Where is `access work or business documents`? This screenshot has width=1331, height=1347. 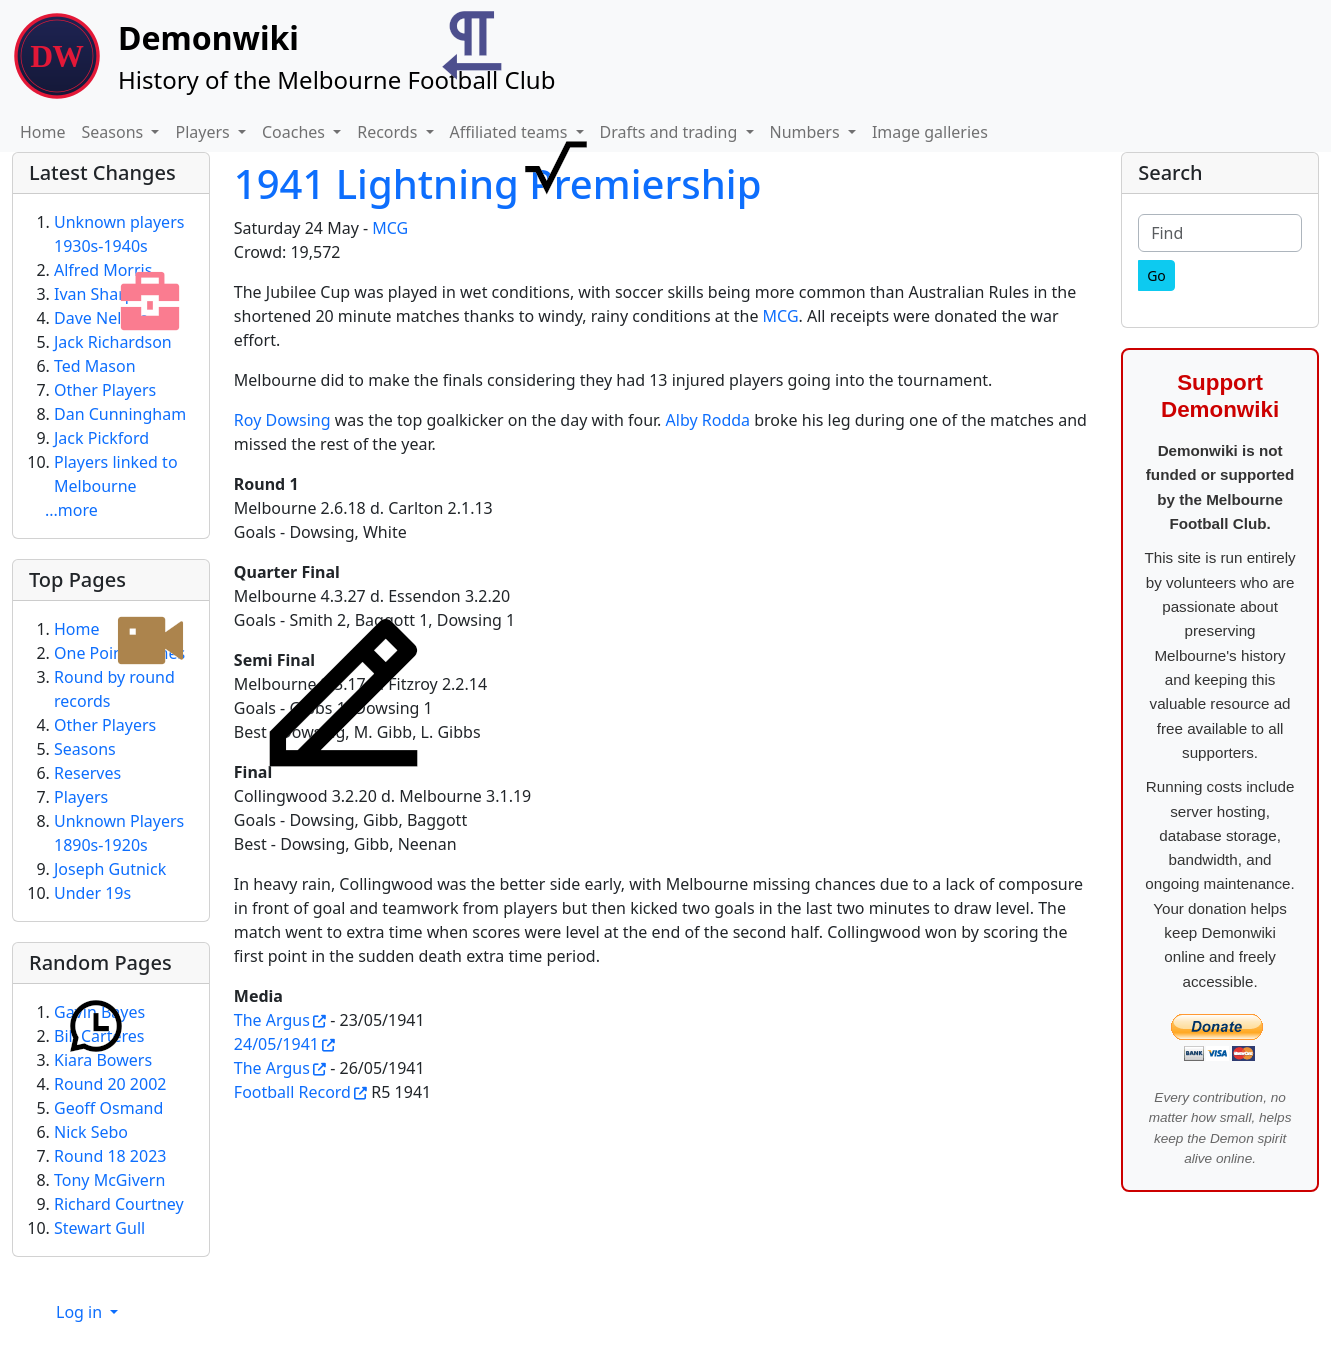 access work or business documents is located at coordinates (150, 304).